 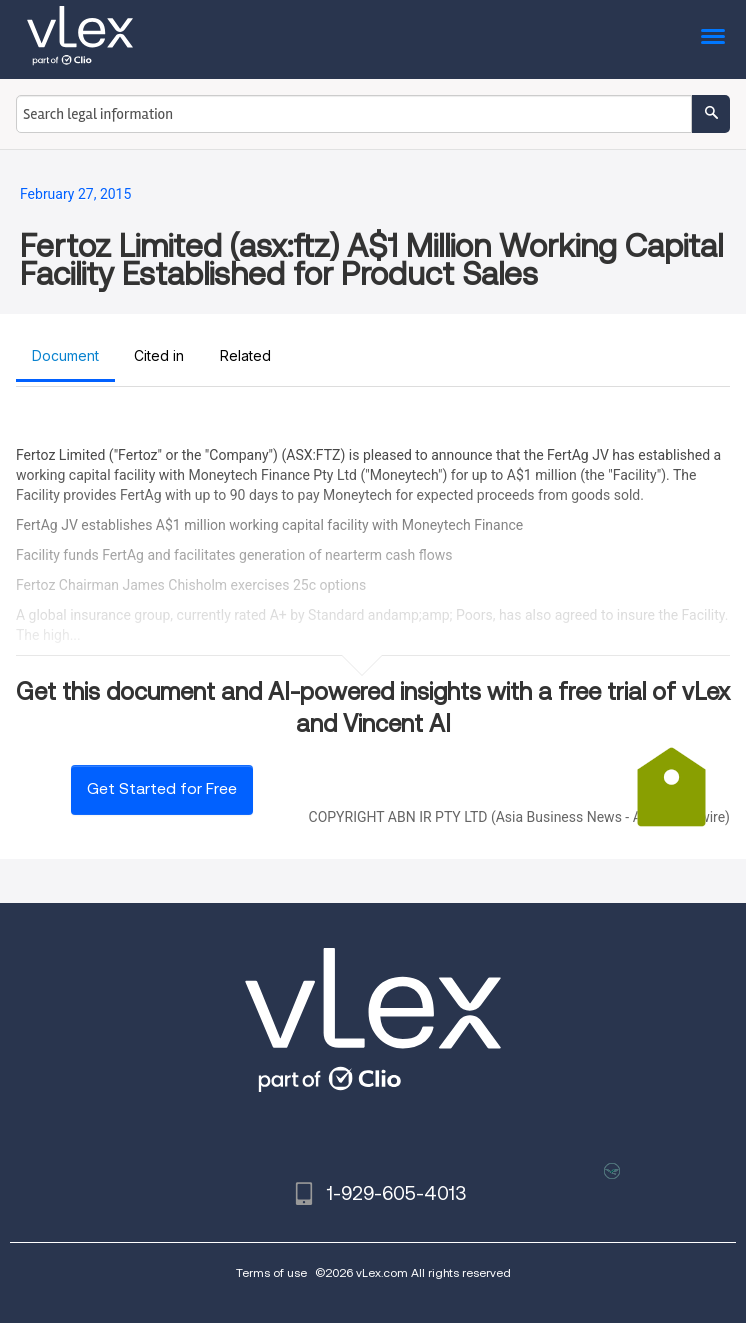 What do you see at coordinates (671, 788) in the screenshot?
I see `navigate to home screen` at bounding box center [671, 788].